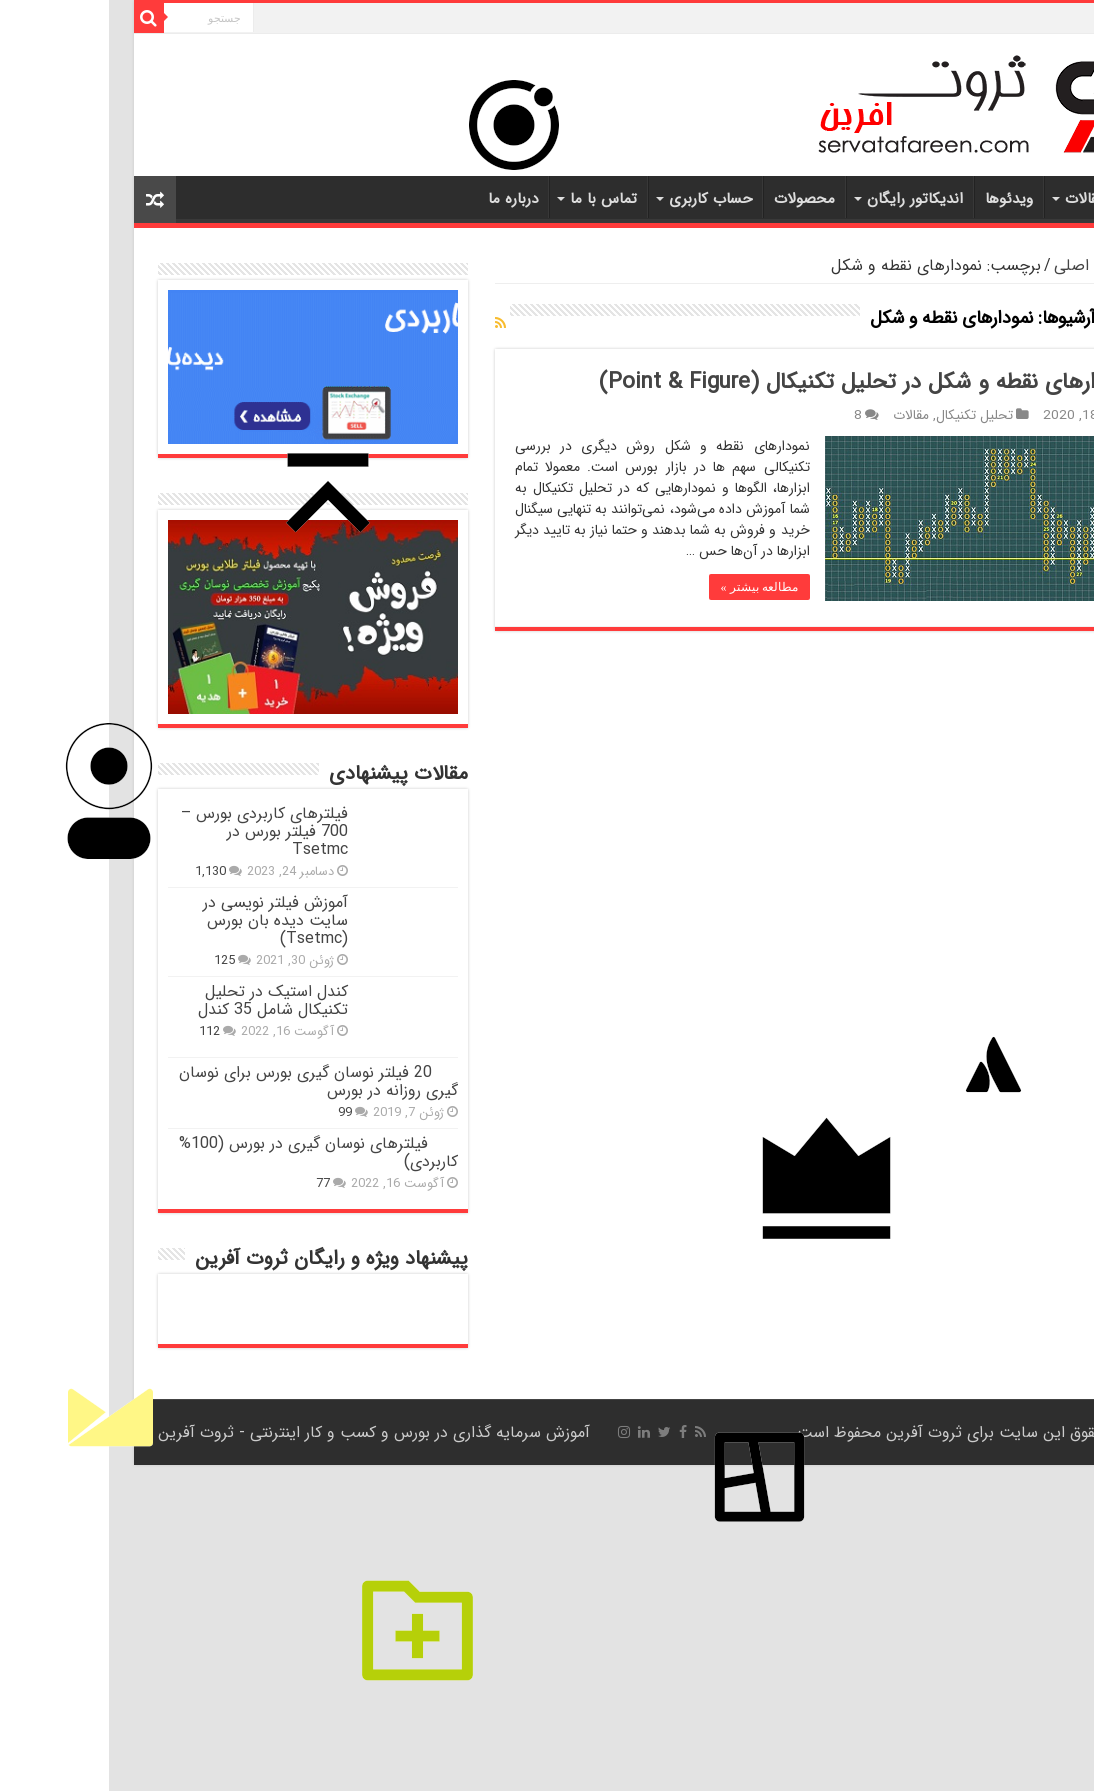 The width and height of the screenshot is (1094, 1791). Describe the element at coordinates (417, 1630) in the screenshot. I see `create a new folder` at that location.